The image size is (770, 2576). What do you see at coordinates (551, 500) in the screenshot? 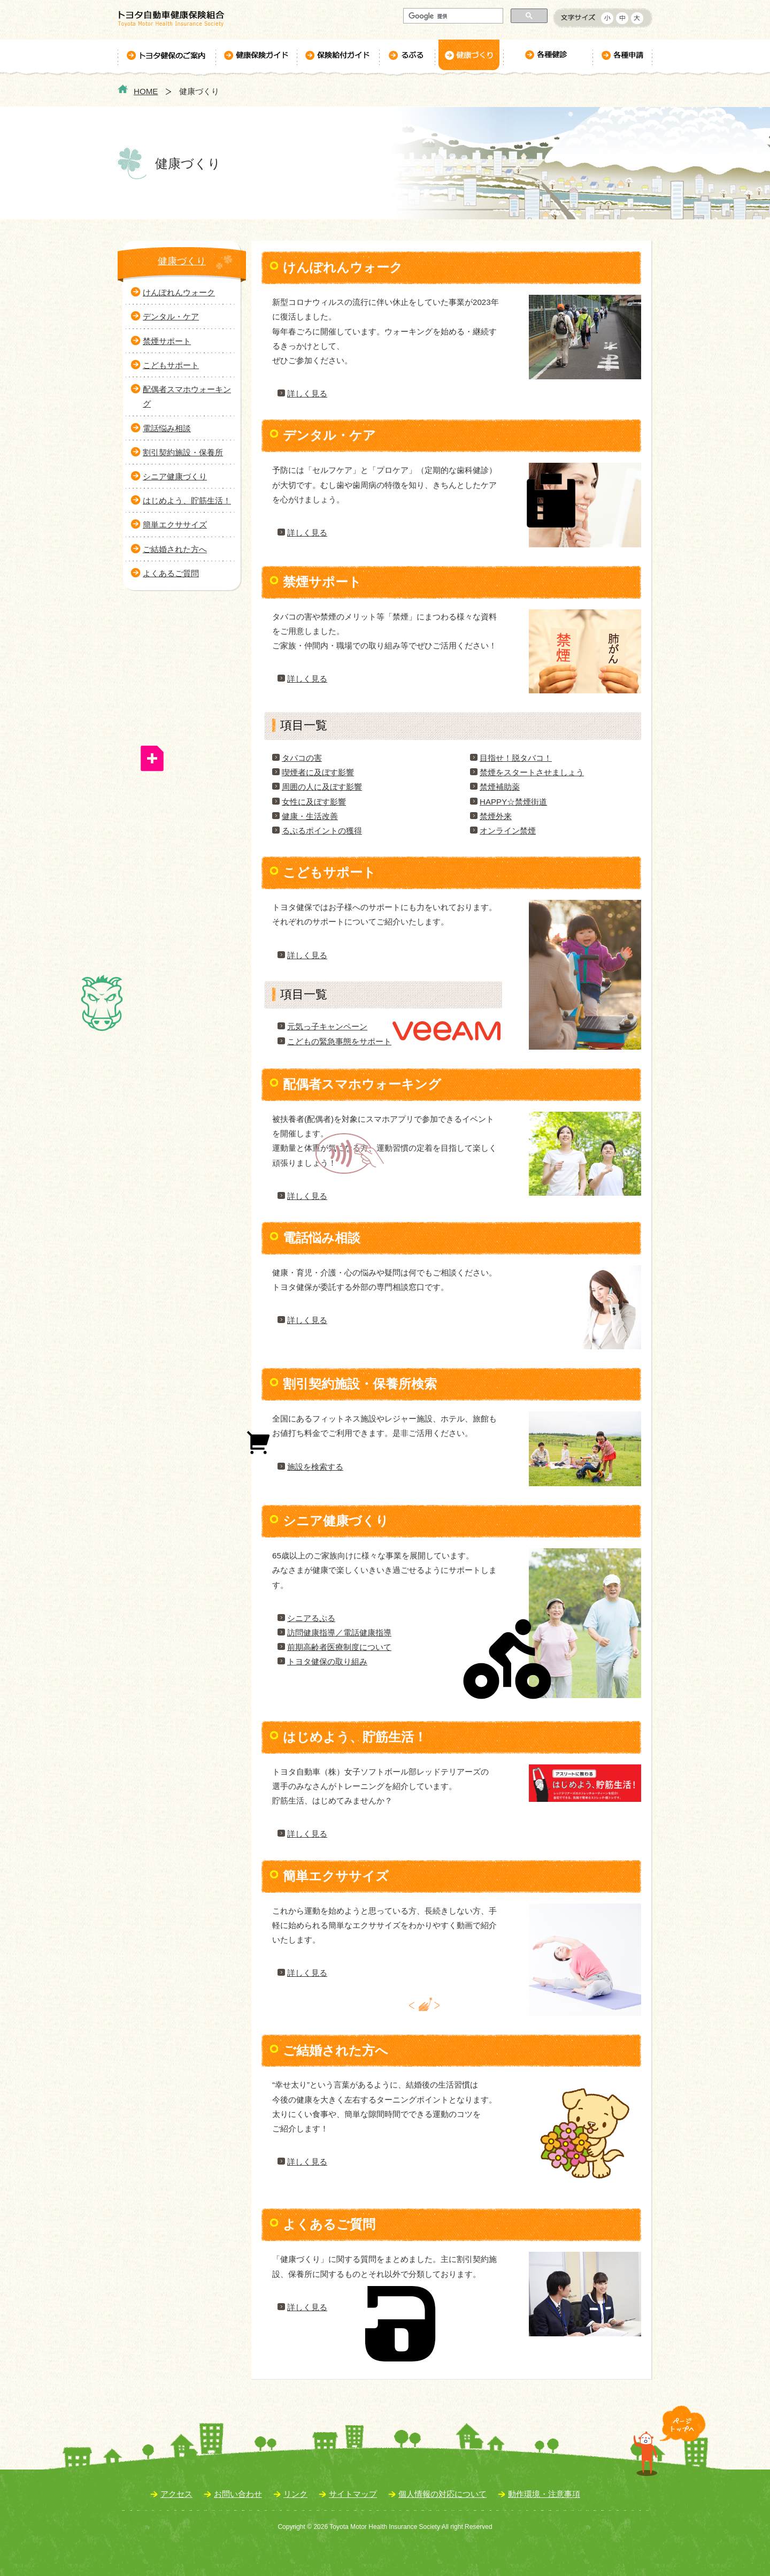
I see `access survey or feedback form` at bounding box center [551, 500].